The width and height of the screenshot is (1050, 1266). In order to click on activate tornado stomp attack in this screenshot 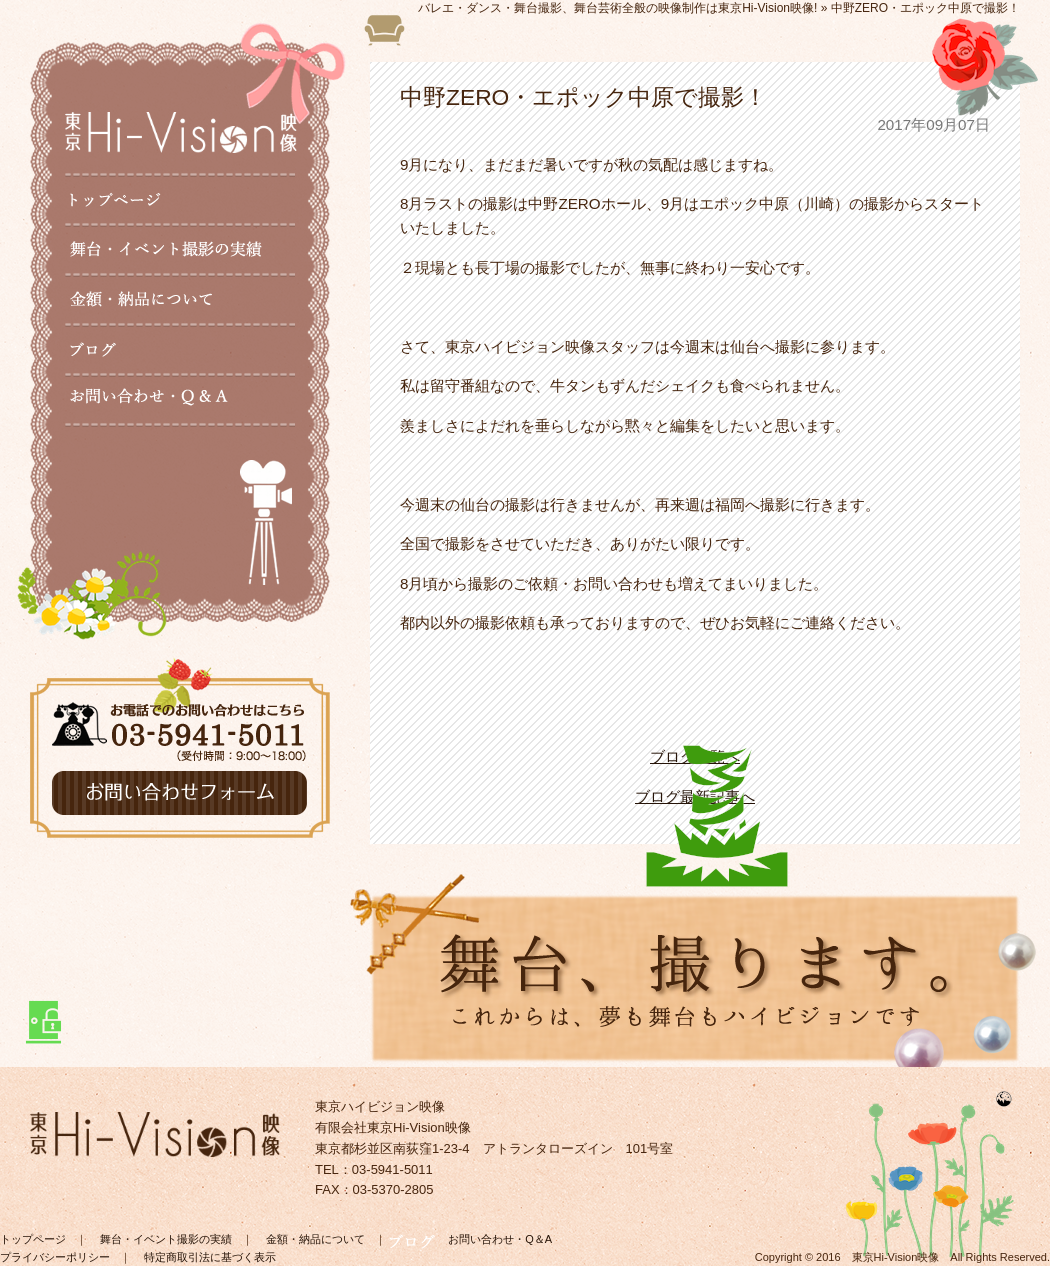, I will do `click(717, 816)`.